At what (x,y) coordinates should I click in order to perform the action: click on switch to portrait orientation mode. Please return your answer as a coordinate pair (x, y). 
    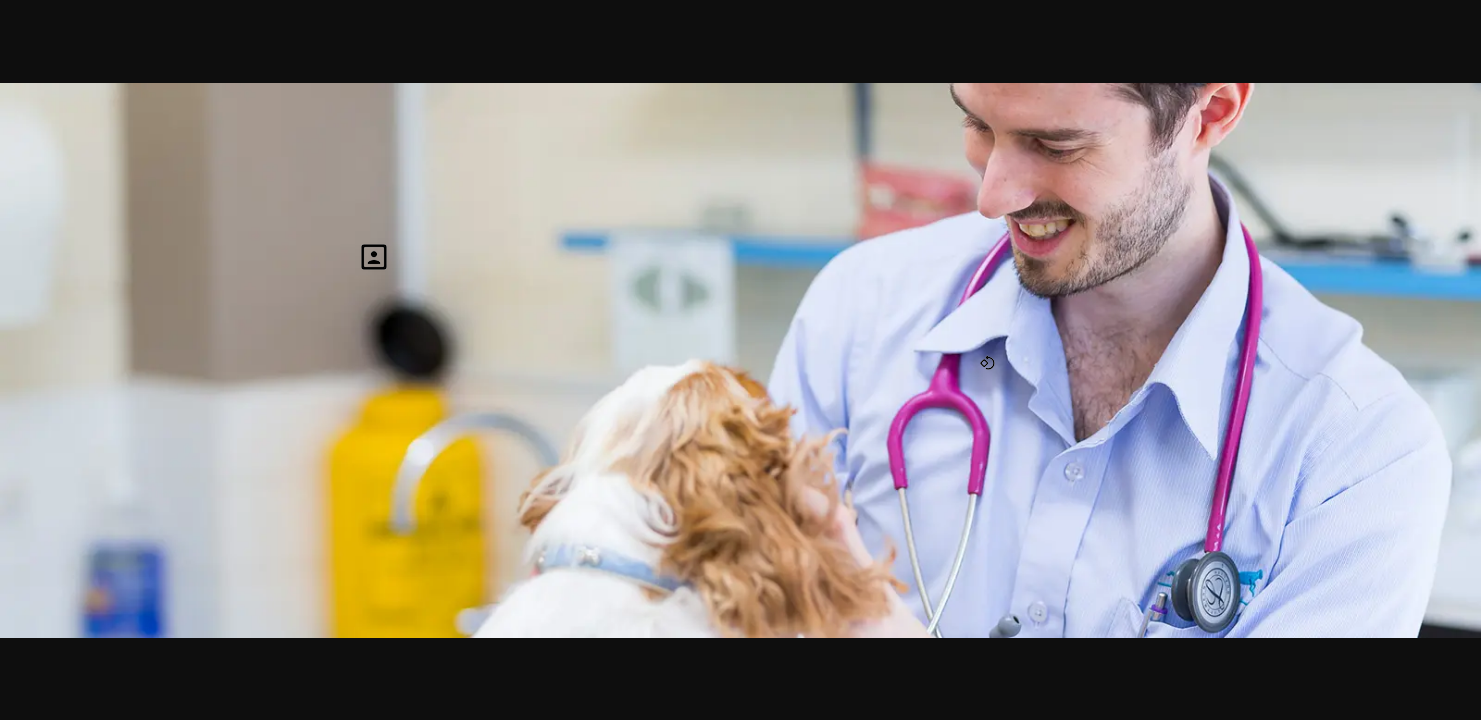
    Looking at the image, I should click on (374, 257).